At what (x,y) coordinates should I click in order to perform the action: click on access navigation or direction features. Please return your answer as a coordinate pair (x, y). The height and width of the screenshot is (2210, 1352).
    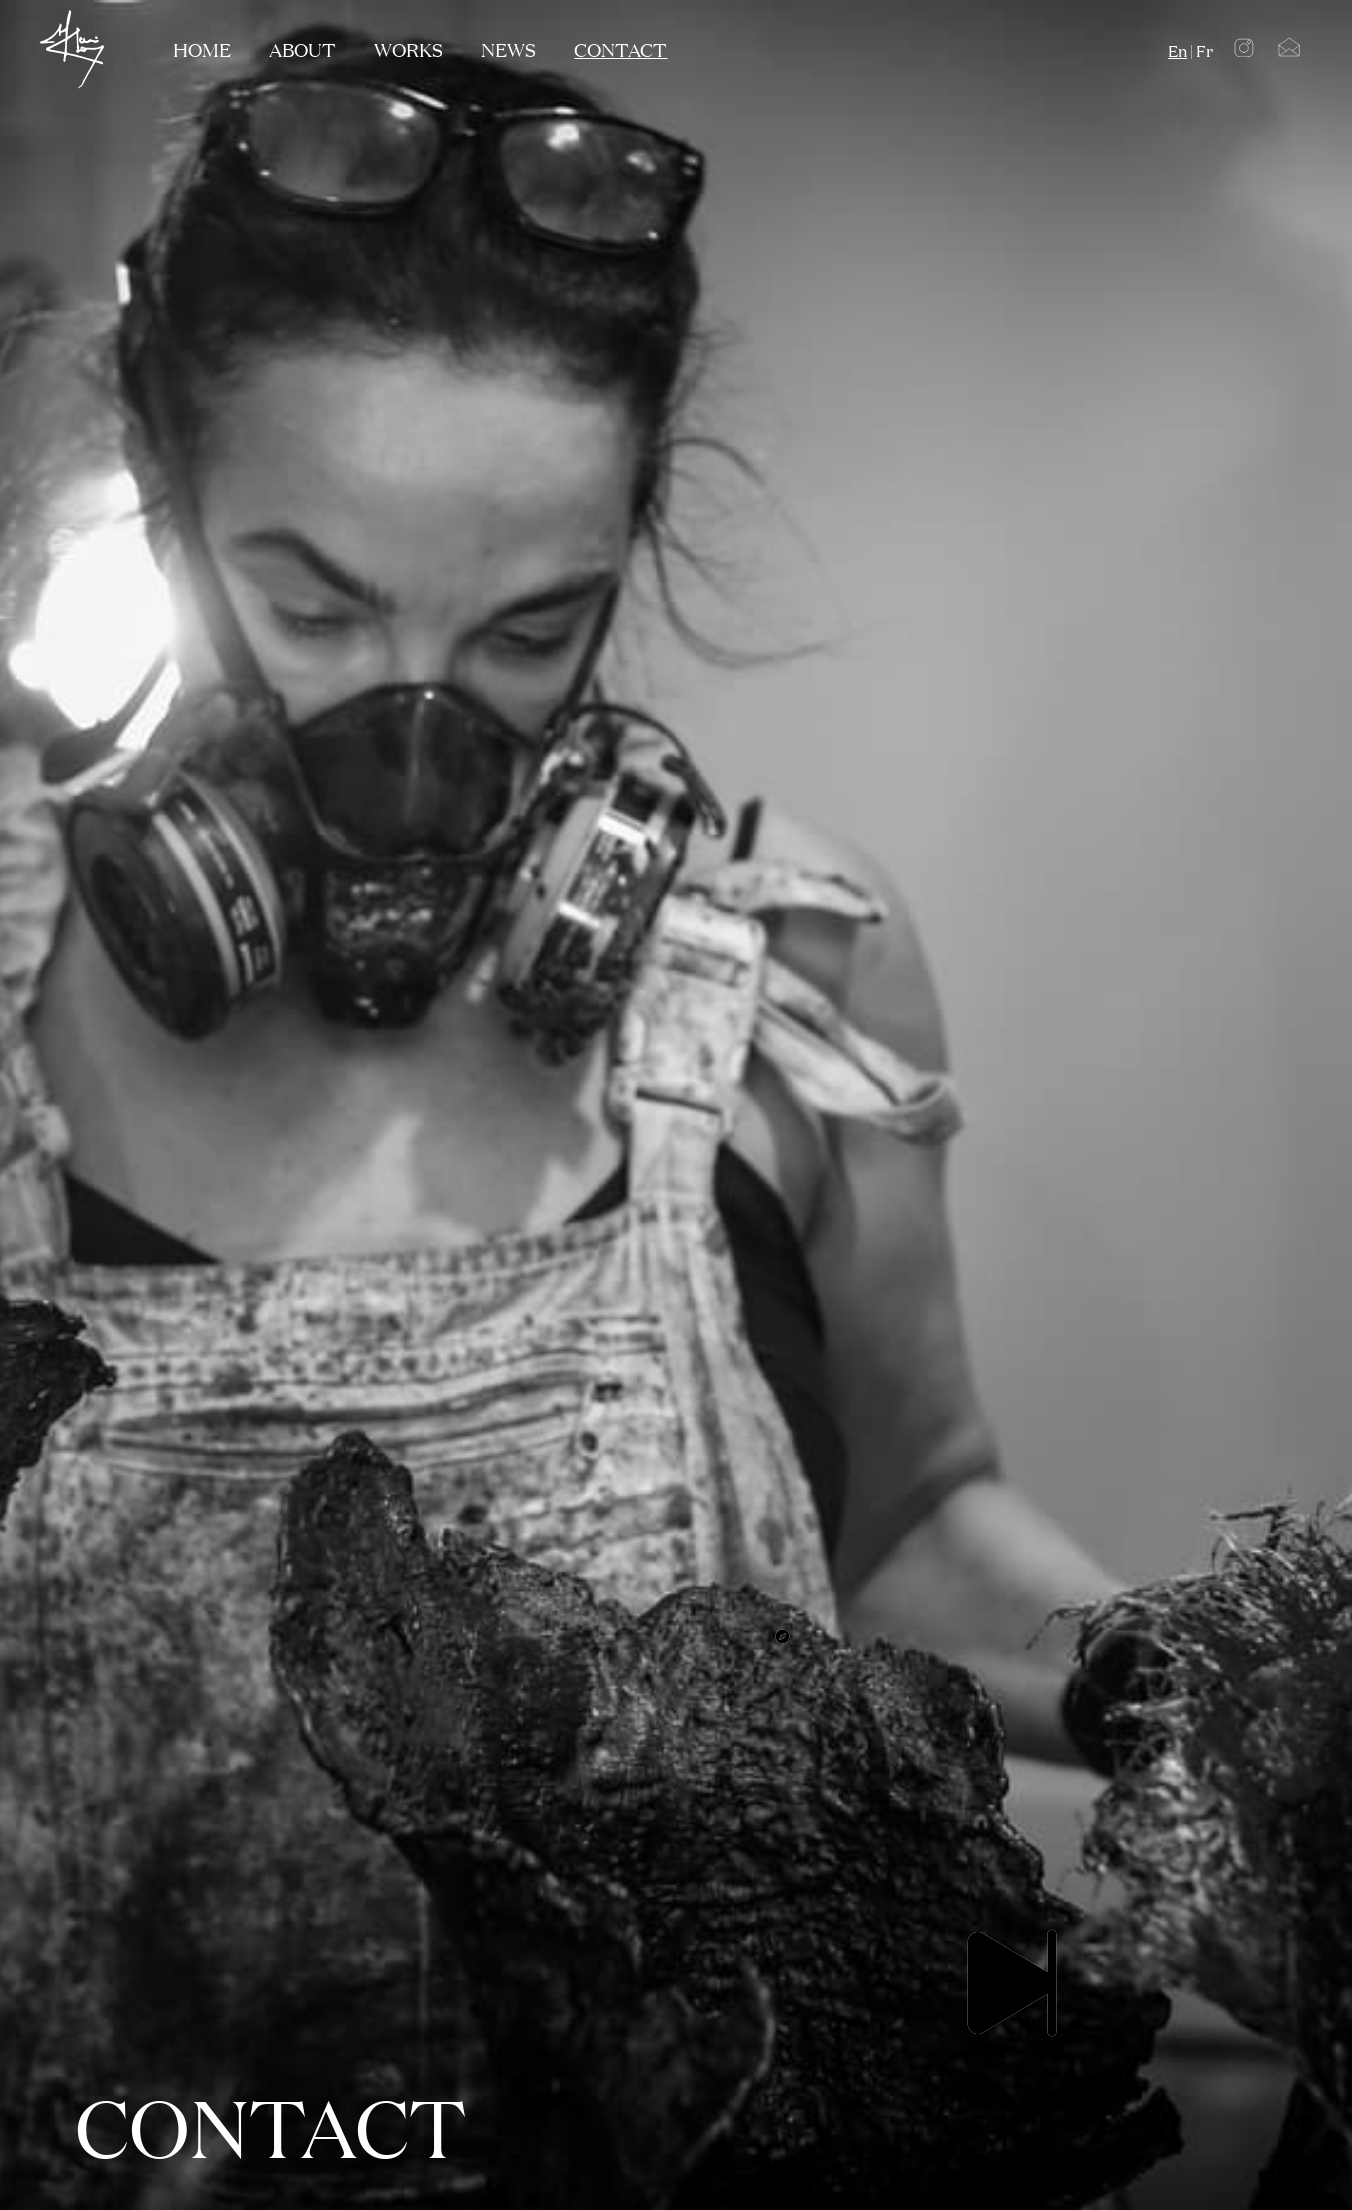
    Looking at the image, I should click on (782, 1636).